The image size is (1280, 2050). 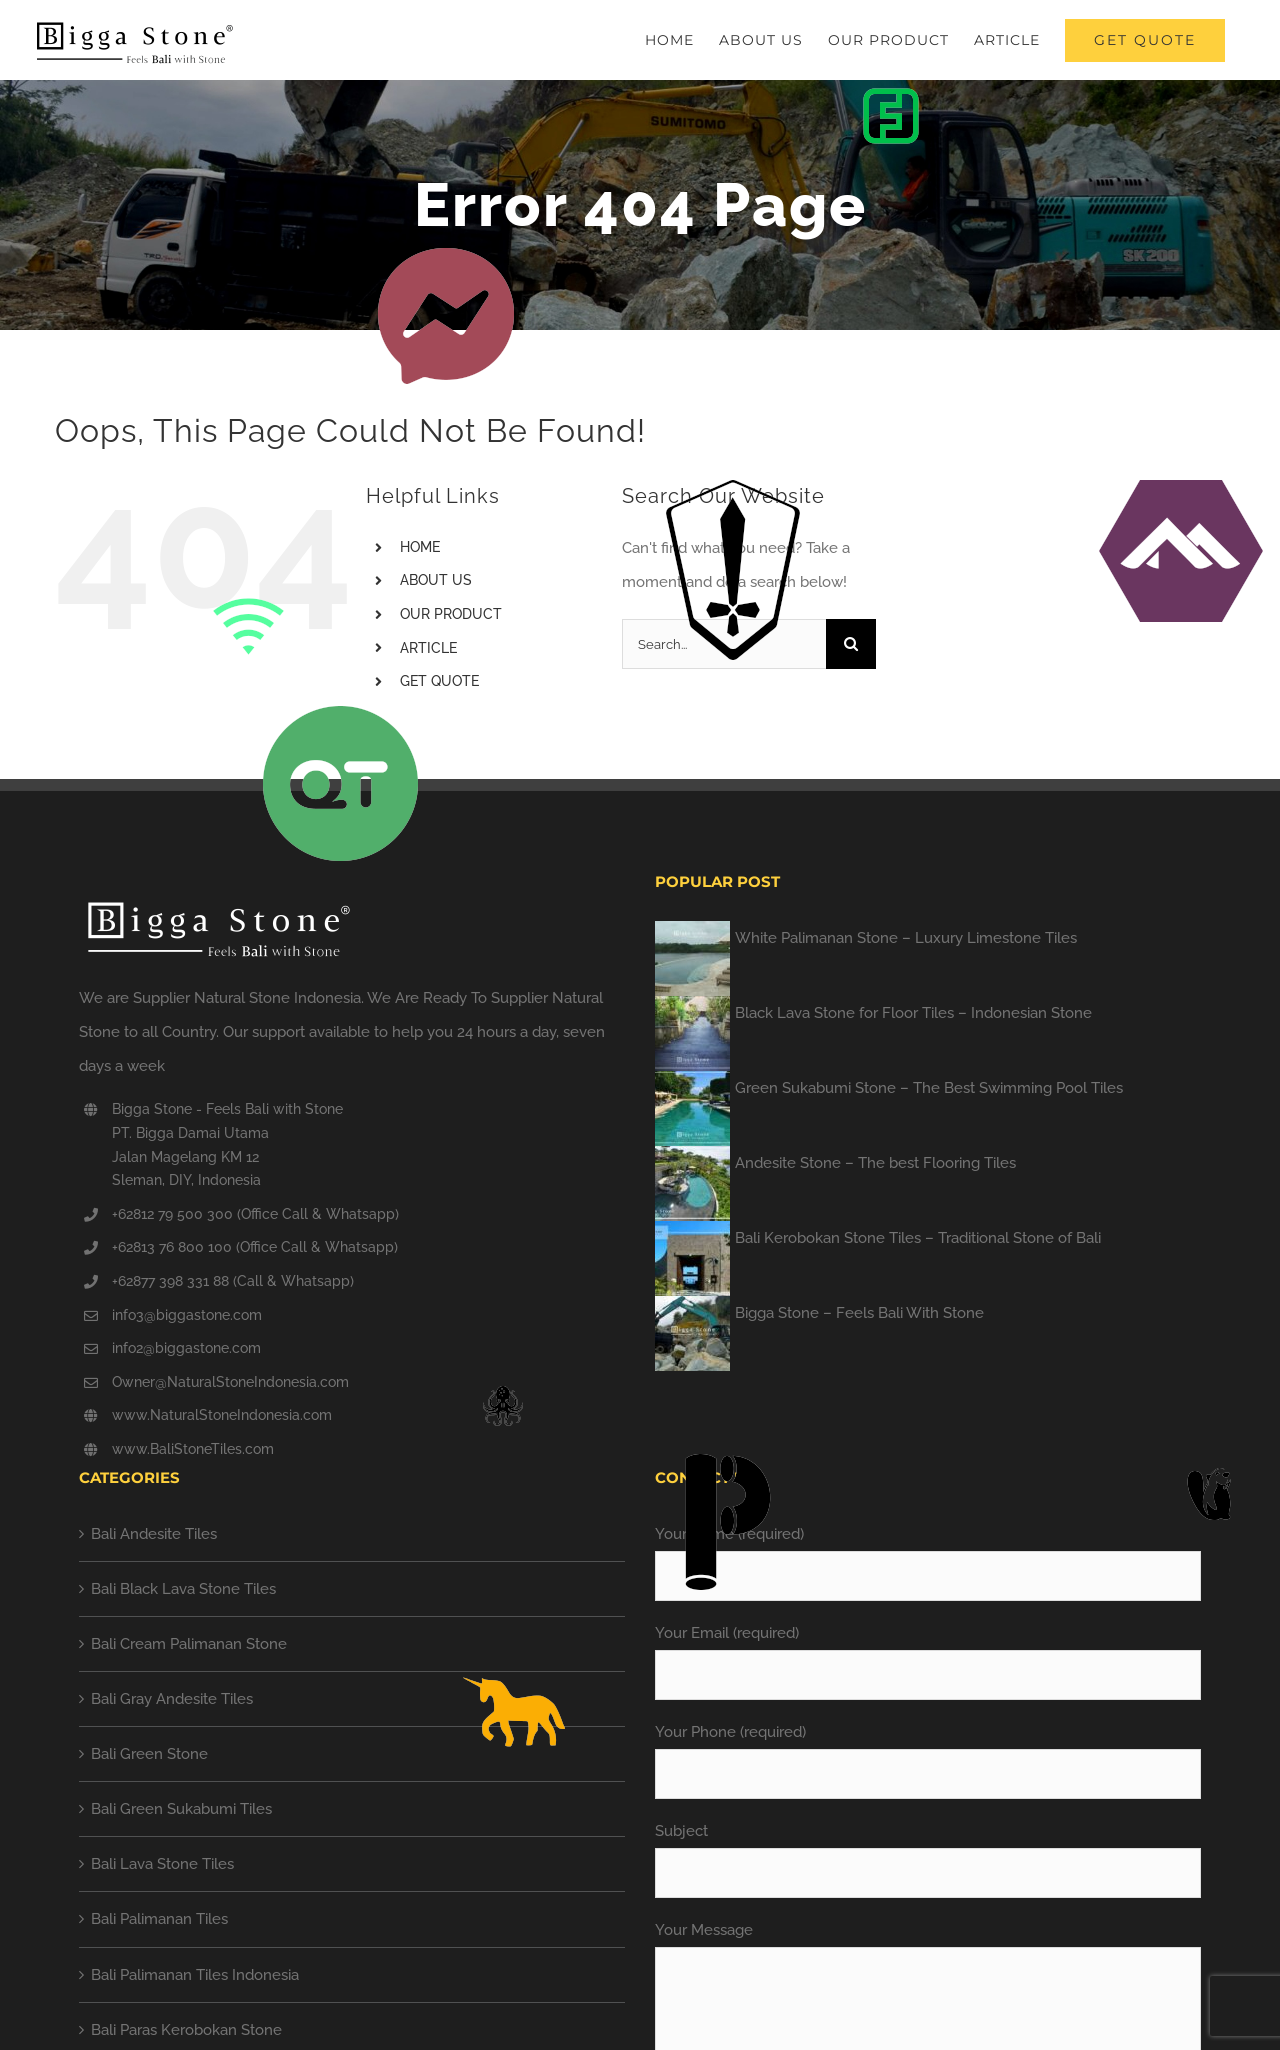 I want to click on open piped app, so click(x=728, y=1522).